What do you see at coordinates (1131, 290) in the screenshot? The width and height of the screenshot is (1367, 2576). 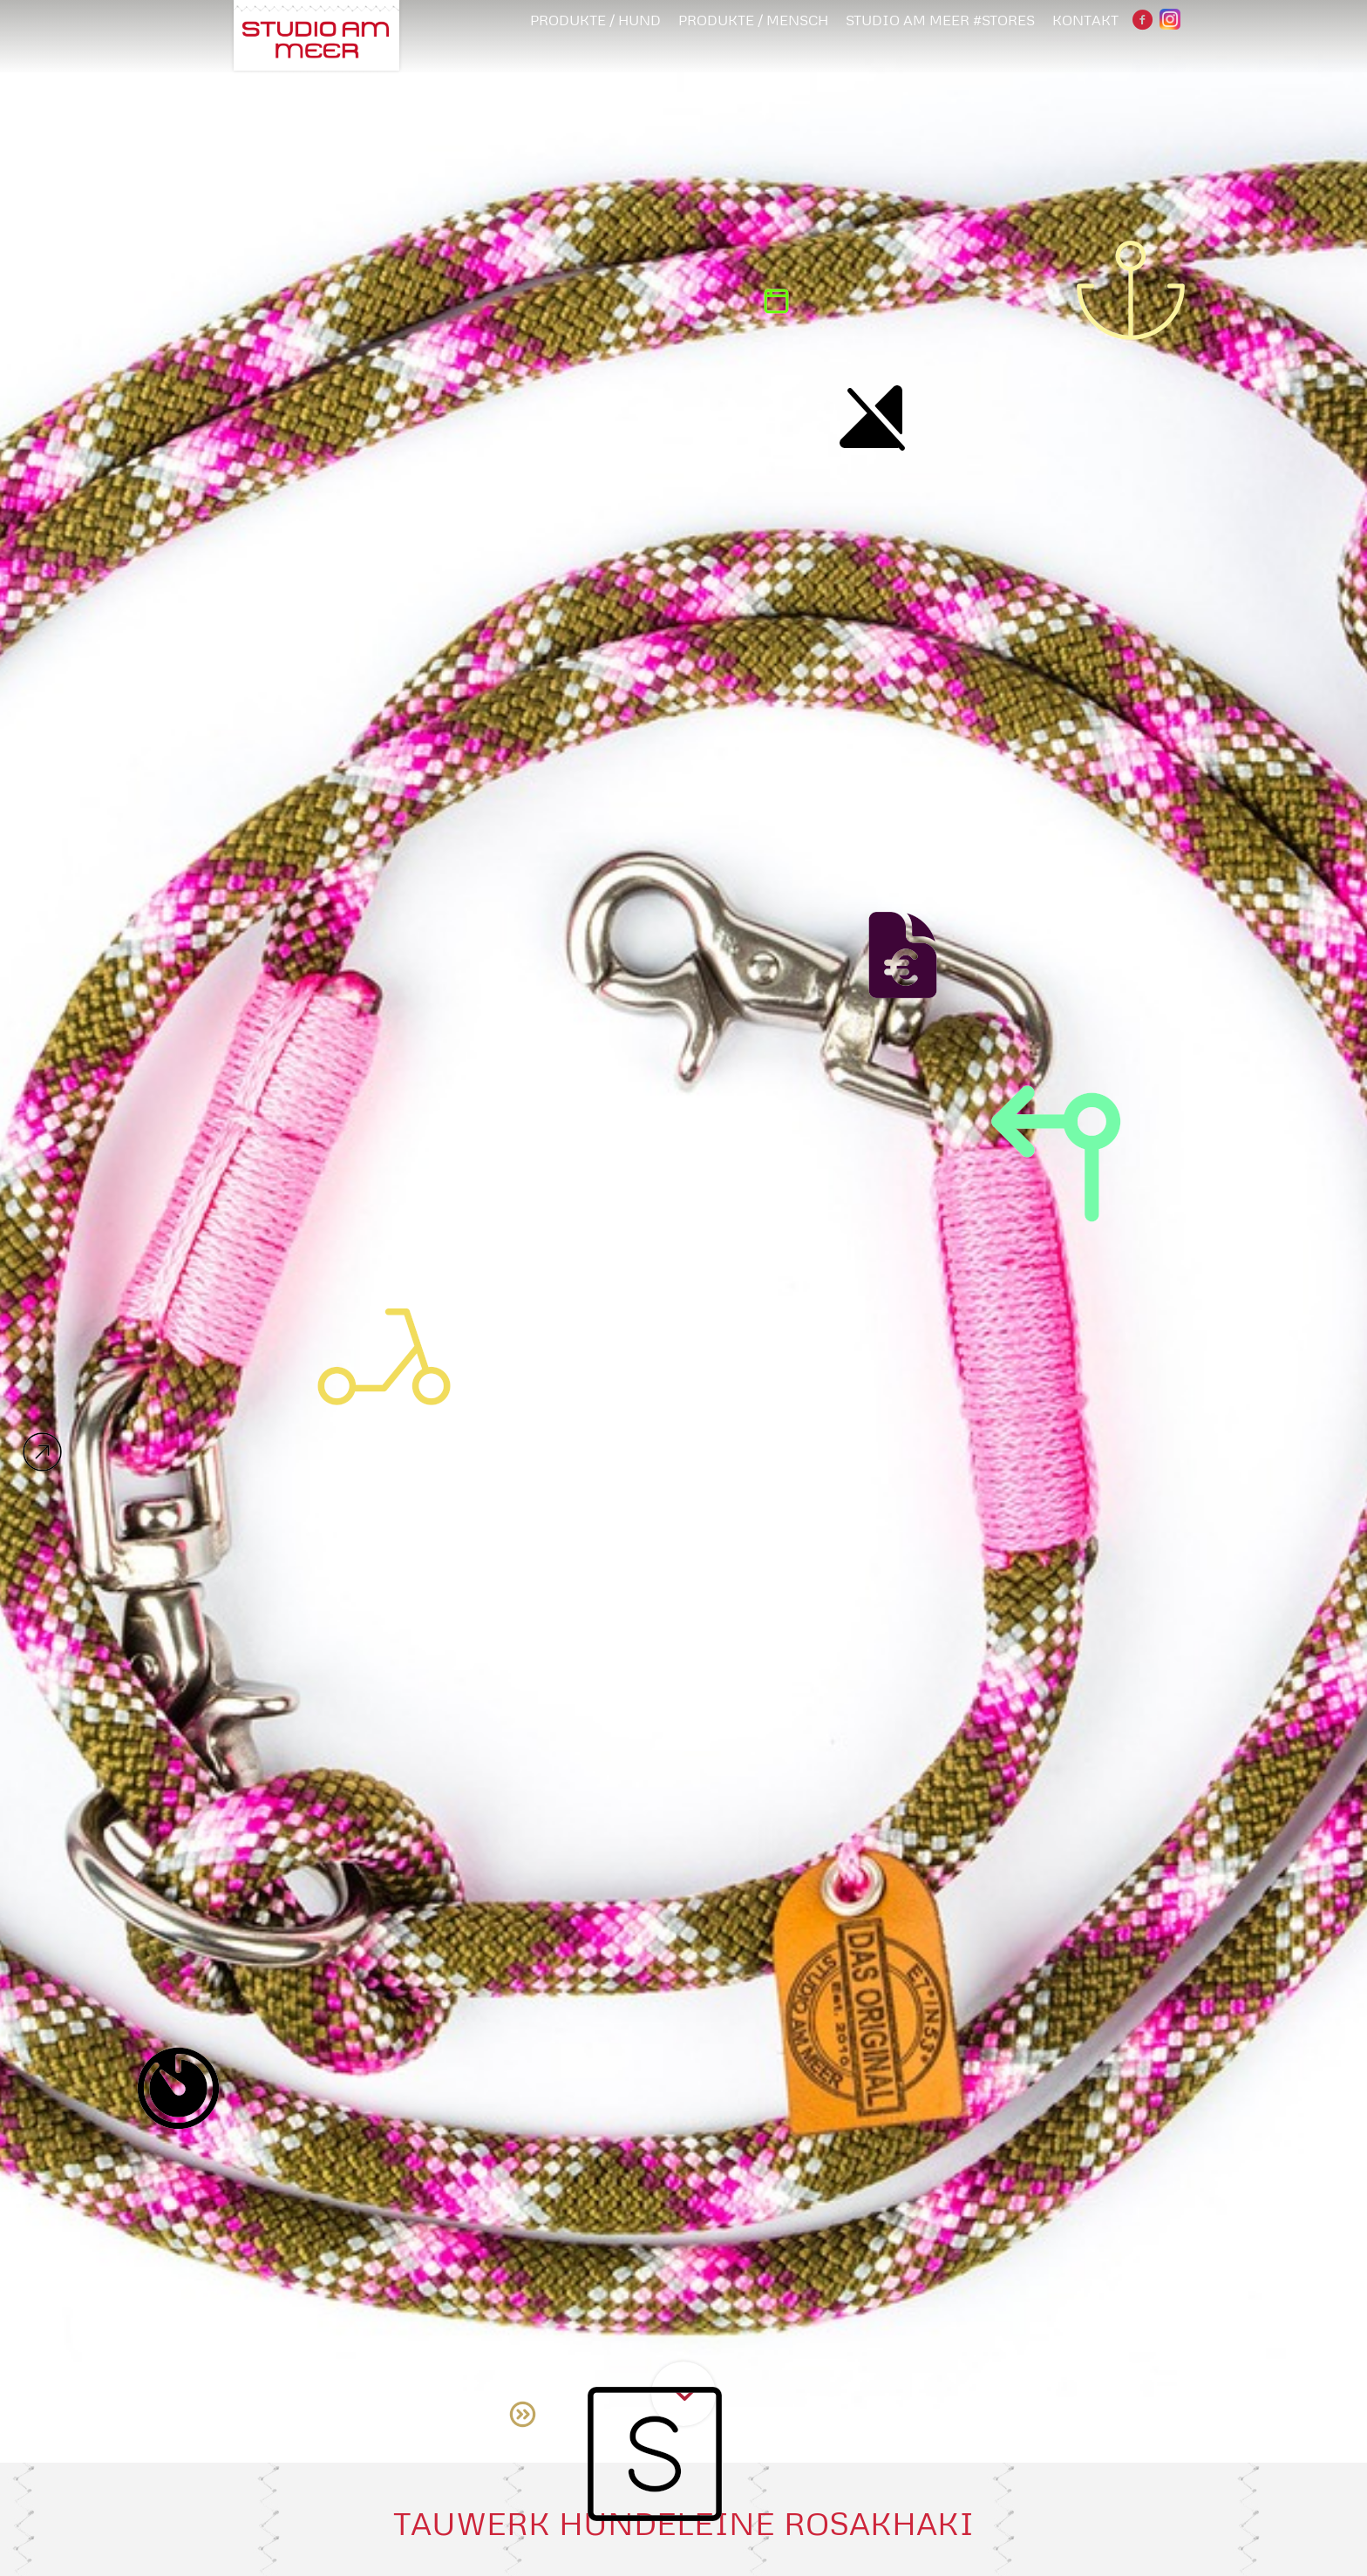 I see `anchor point or fixed position marker` at bounding box center [1131, 290].